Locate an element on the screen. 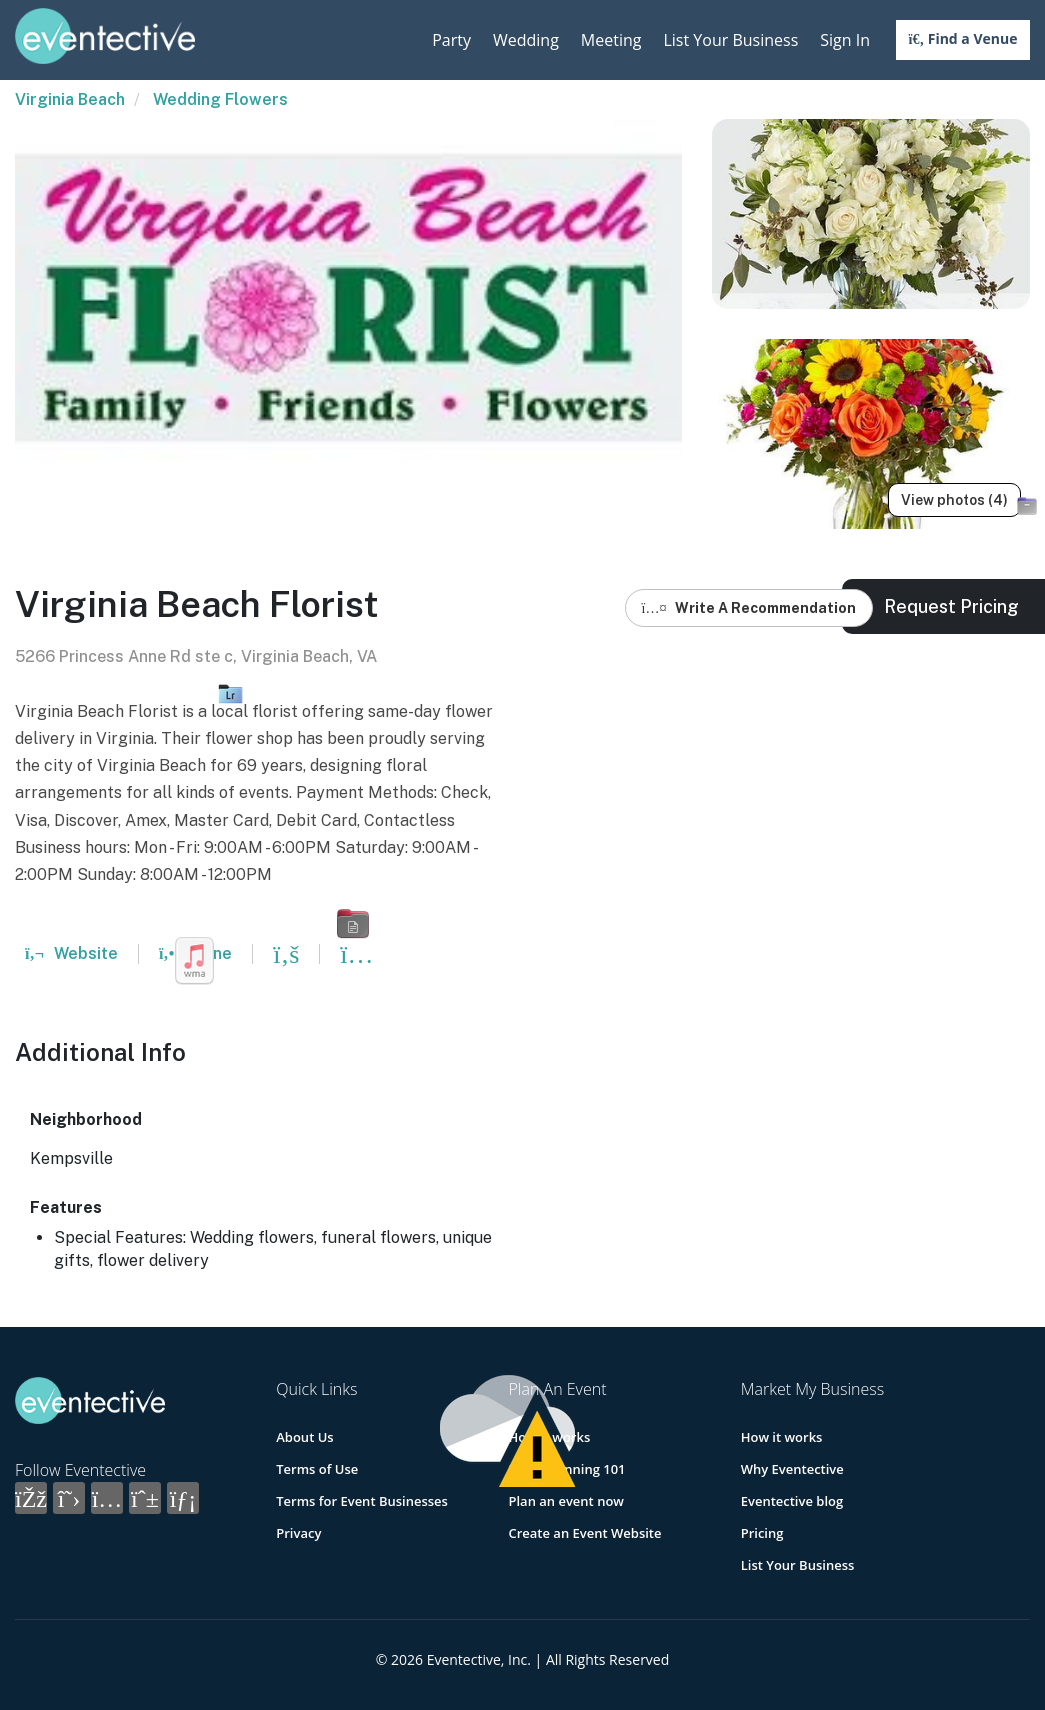 The image size is (1045, 1710). open folder containing Adobe Lightroom files is located at coordinates (230, 694).